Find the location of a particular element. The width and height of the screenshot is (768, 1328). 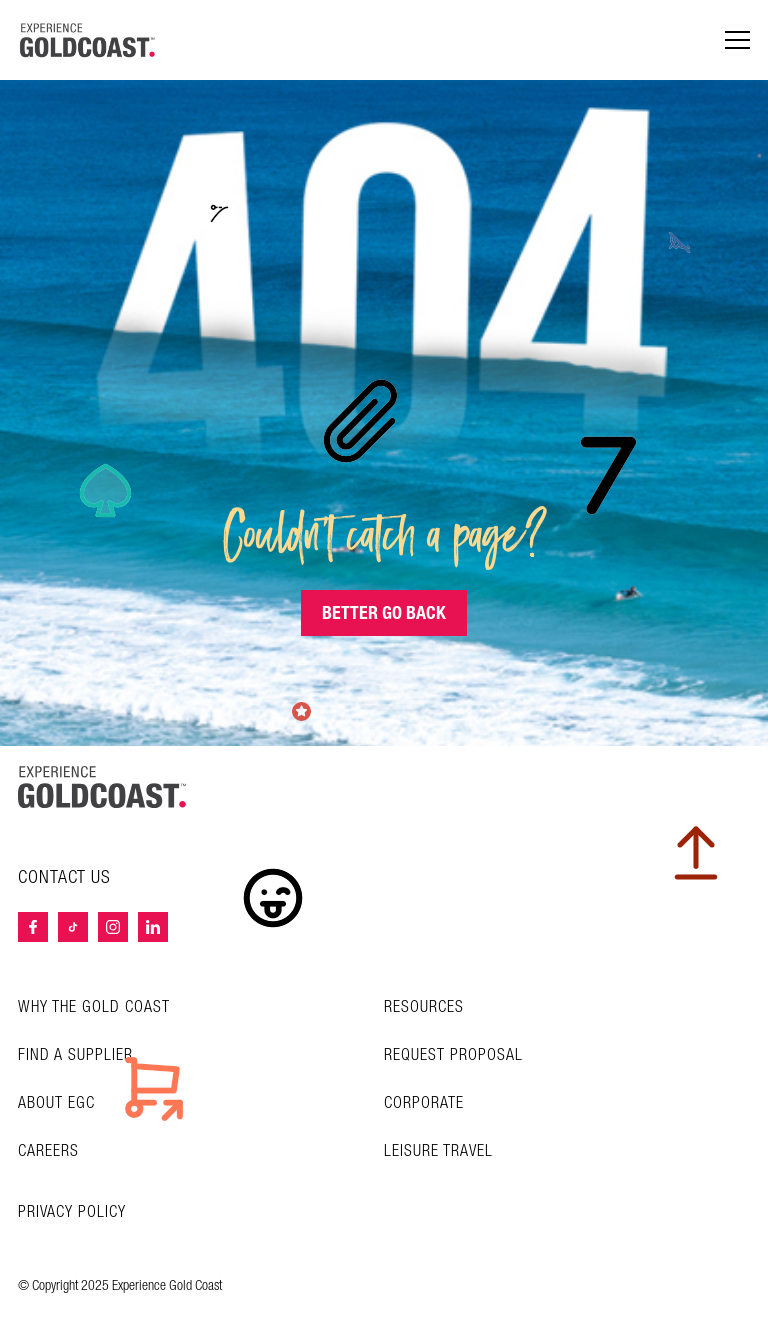

attach a file to your message is located at coordinates (362, 421).